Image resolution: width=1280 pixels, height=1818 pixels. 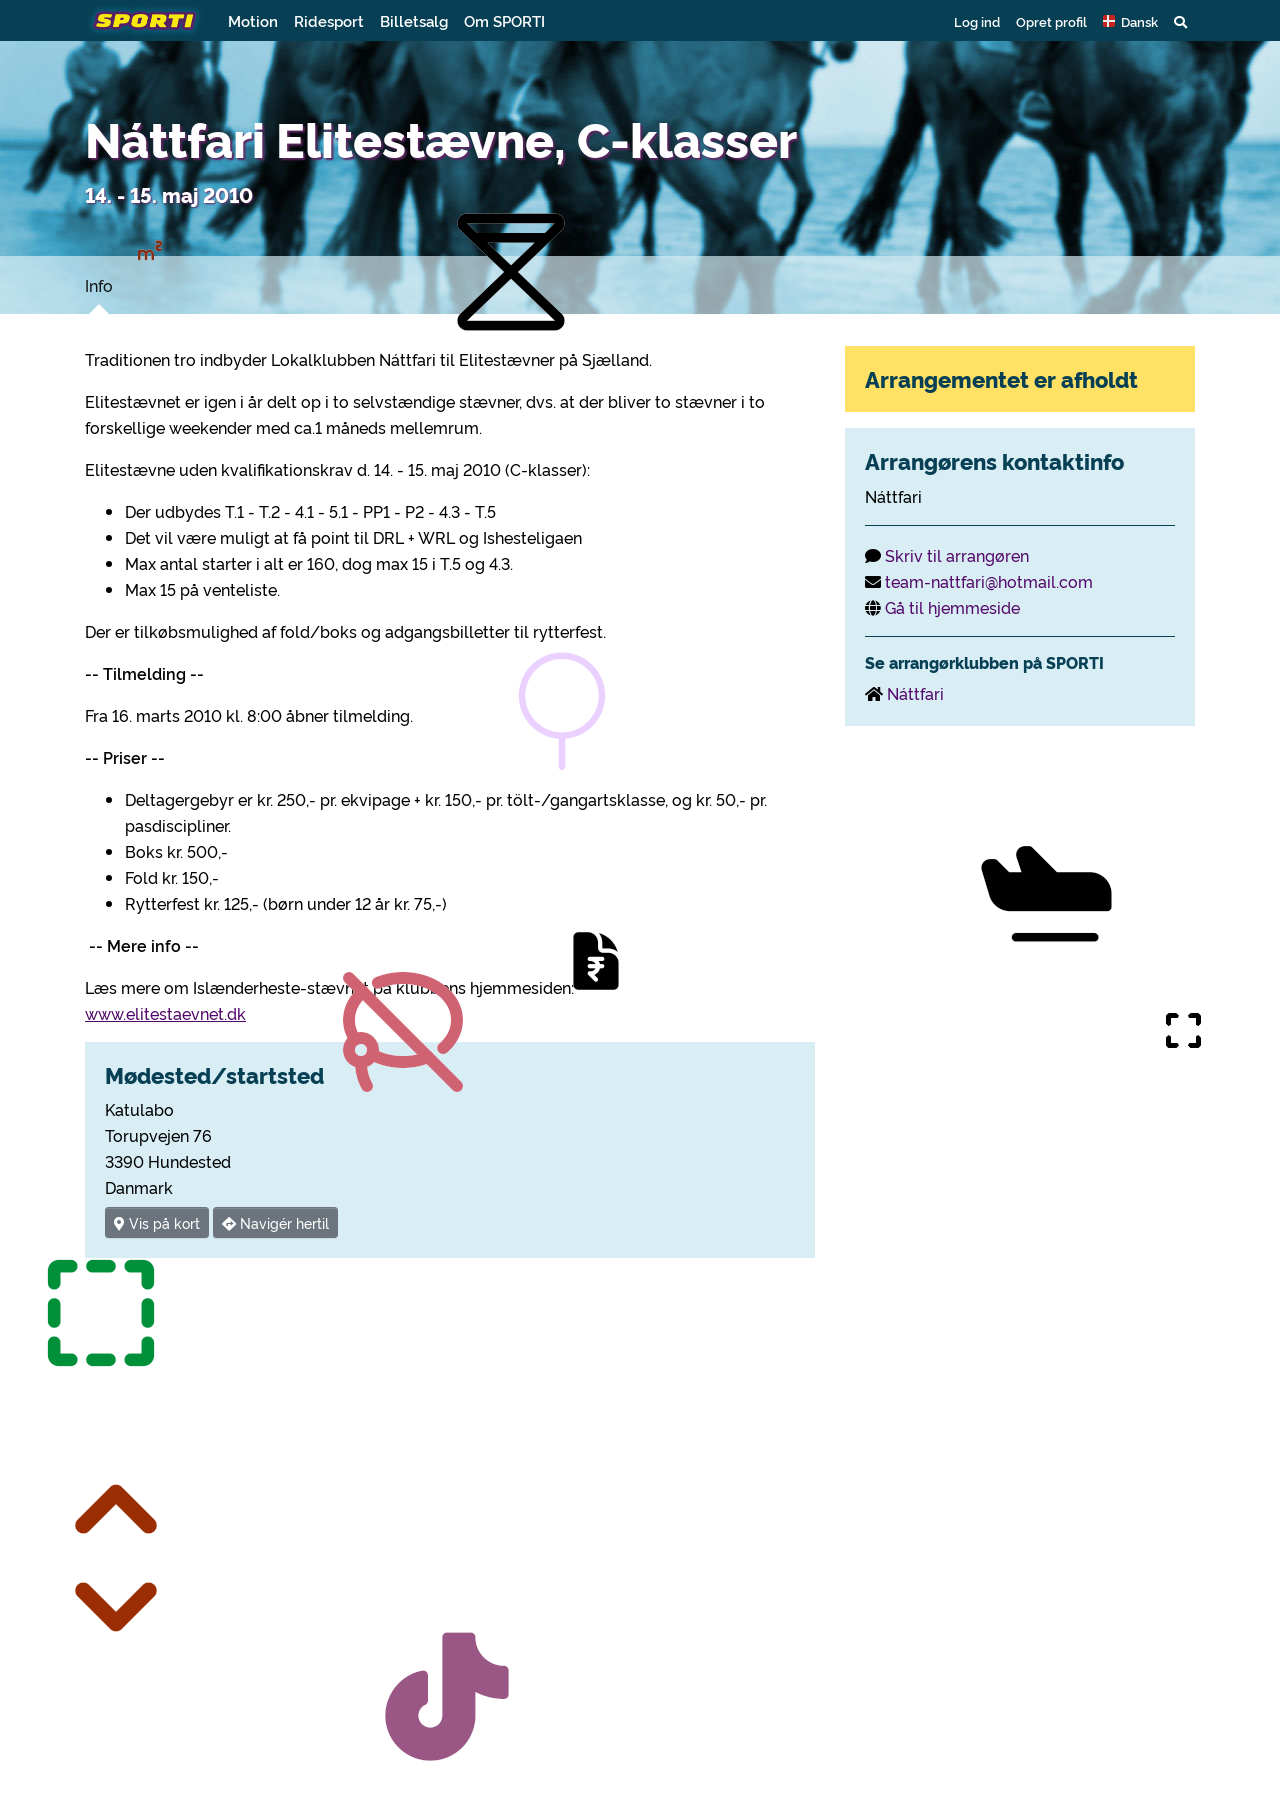 I want to click on open the TikTok app, so click(x=447, y=1699).